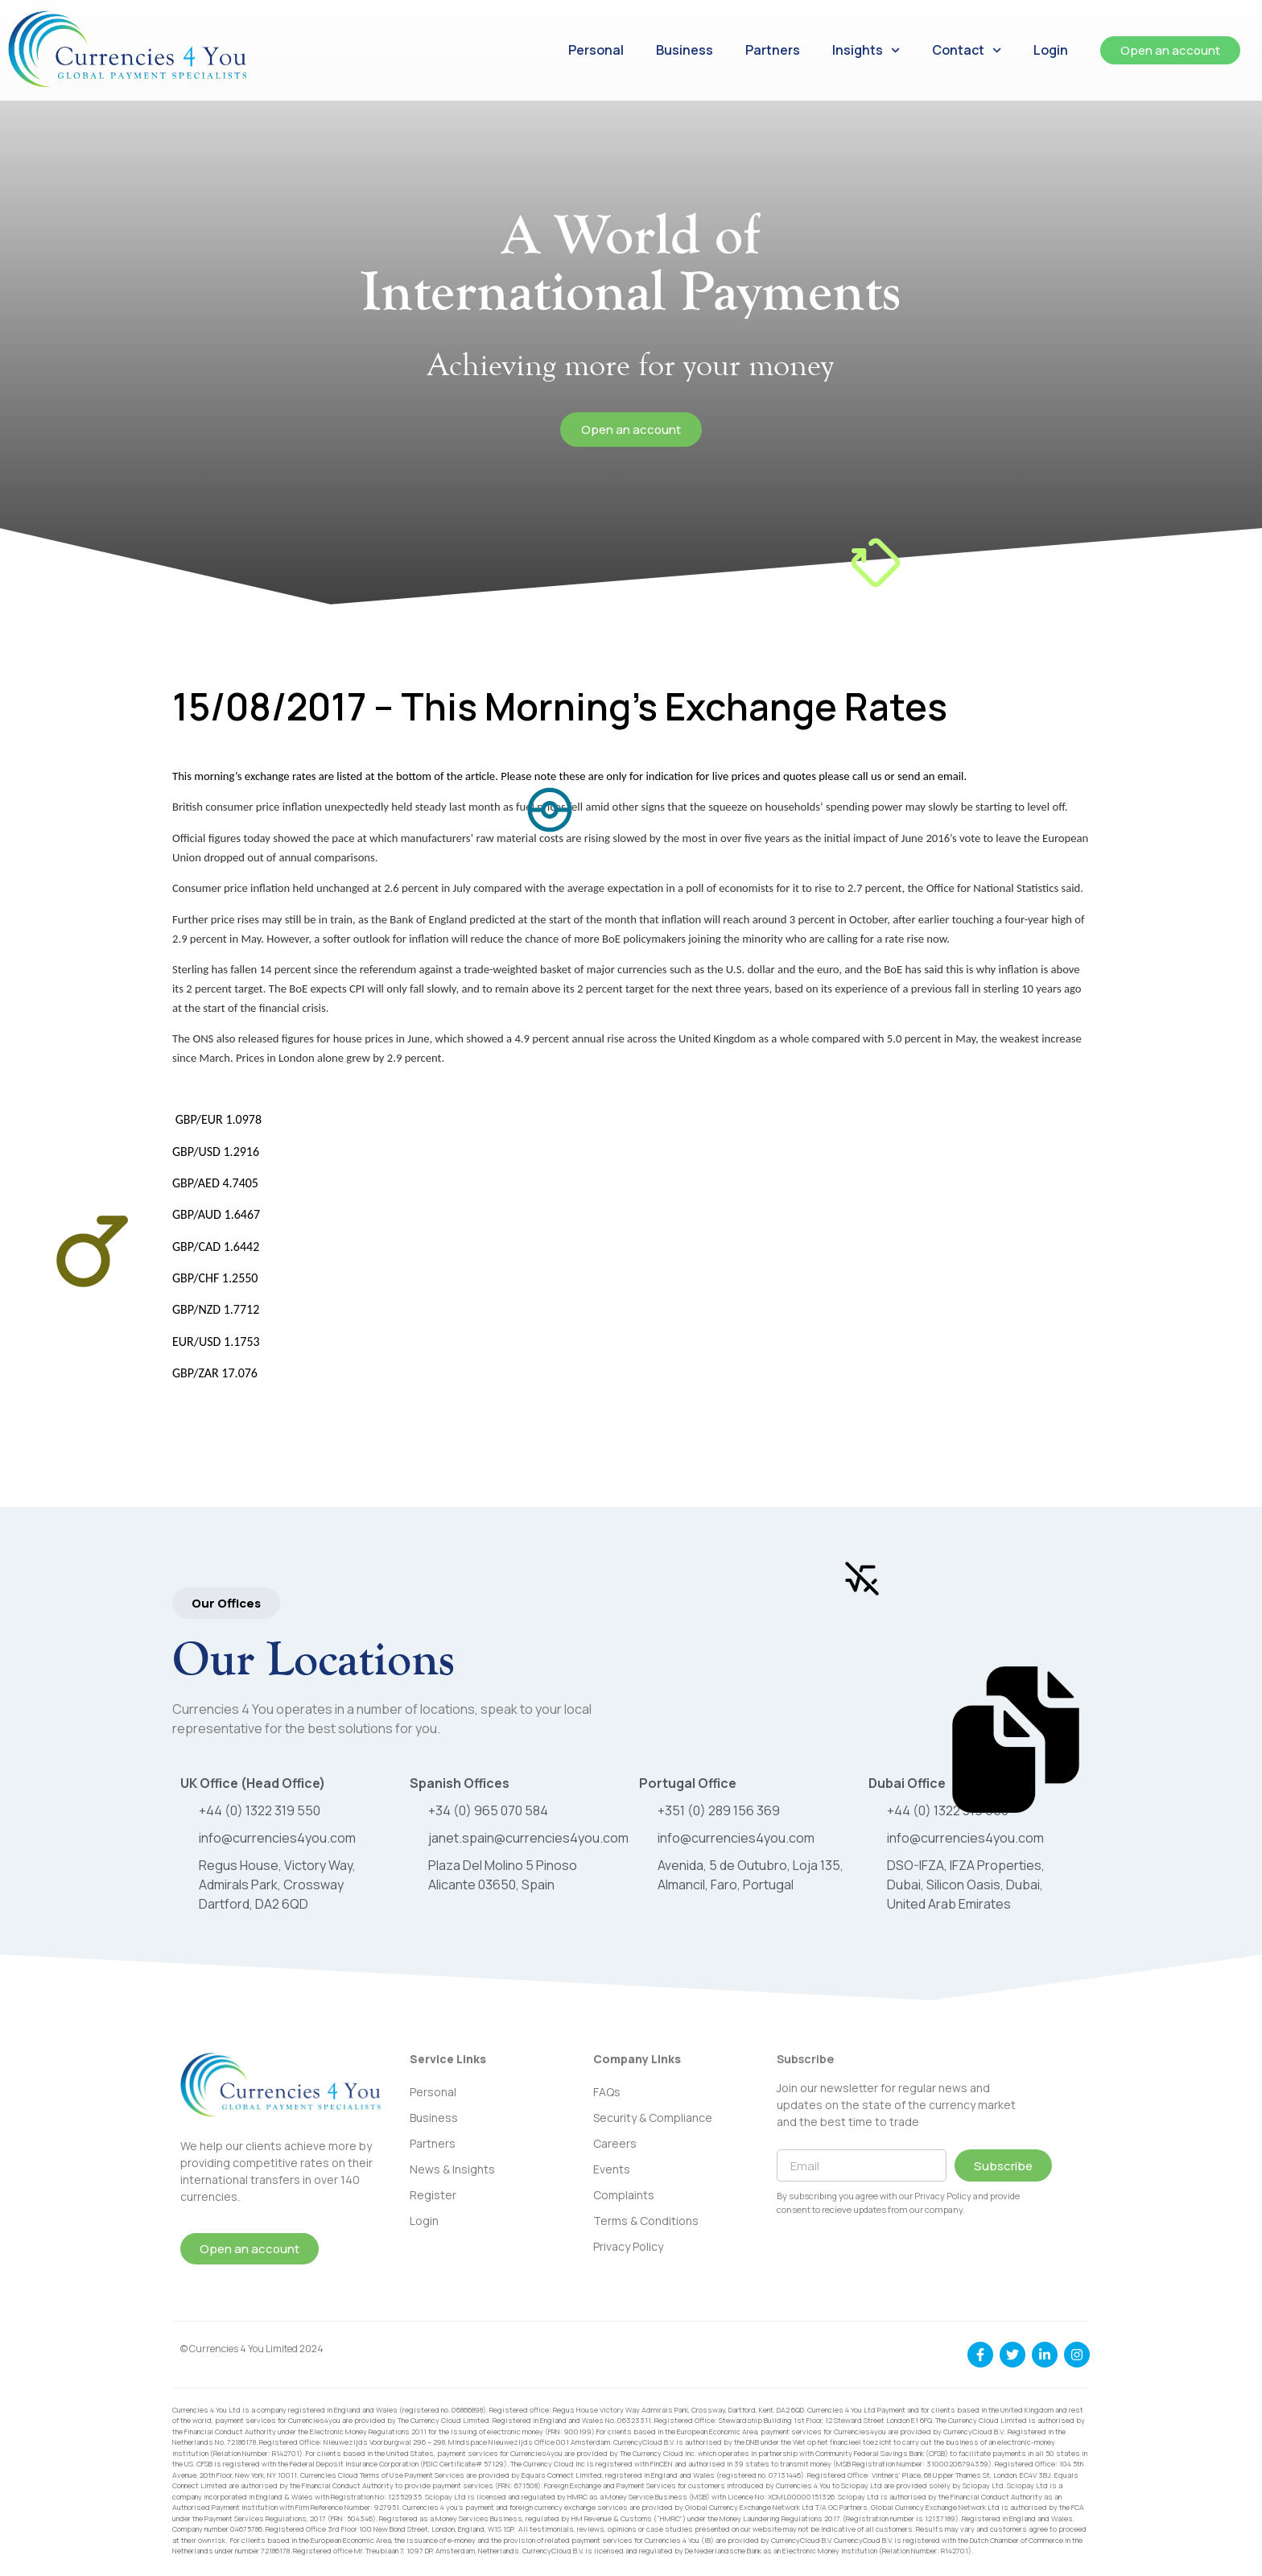 Image resolution: width=1262 pixels, height=2576 pixels. What do you see at coordinates (550, 810) in the screenshot?
I see `access pokémon collection or inventory` at bounding box center [550, 810].